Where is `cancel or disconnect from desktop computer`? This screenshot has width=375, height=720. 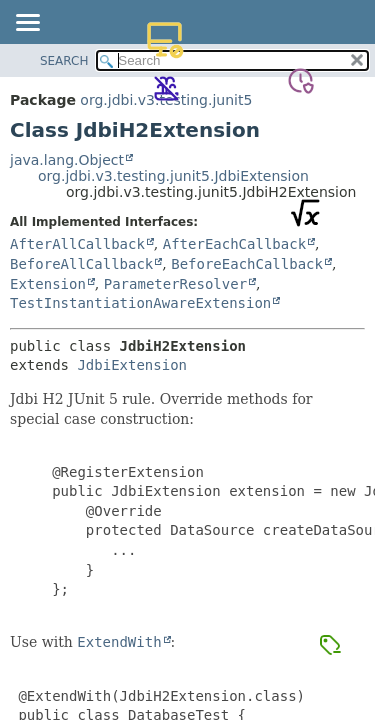
cancel or disconnect from desktop computer is located at coordinates (164, 39).